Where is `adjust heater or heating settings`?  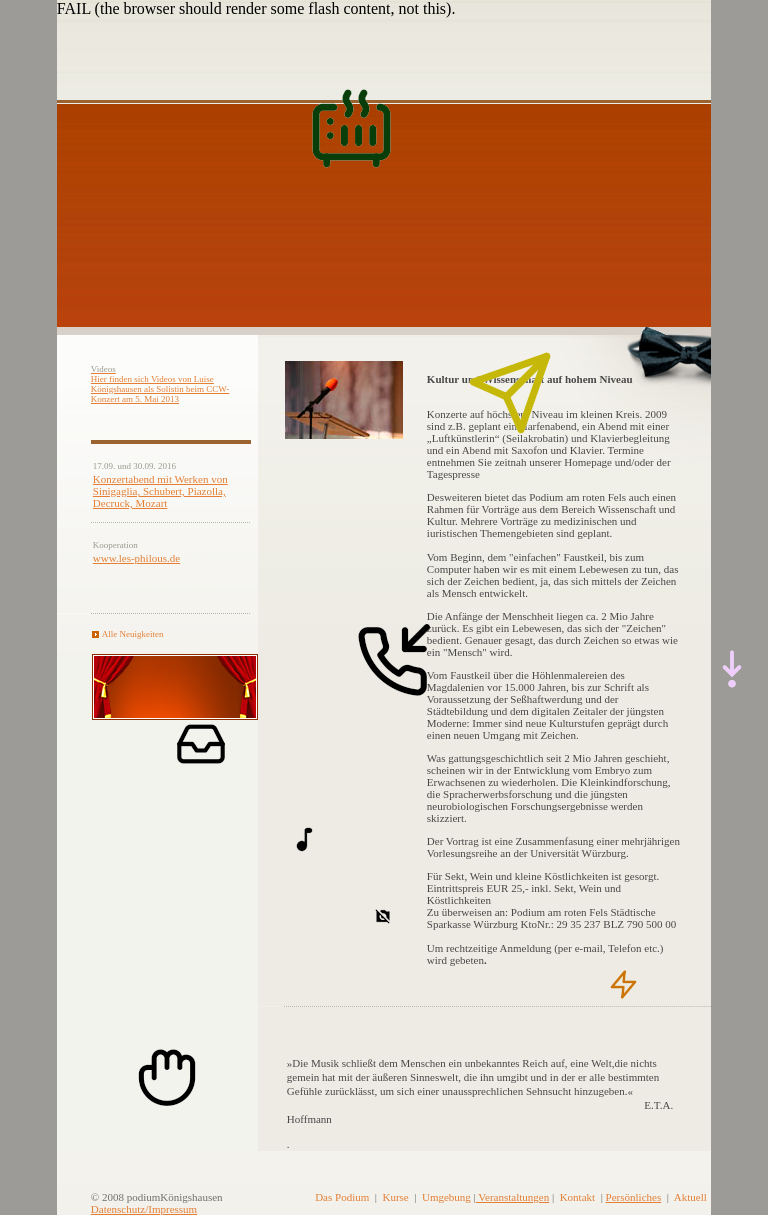
adjust heater or heating settings is located at coordinates (351, 128).